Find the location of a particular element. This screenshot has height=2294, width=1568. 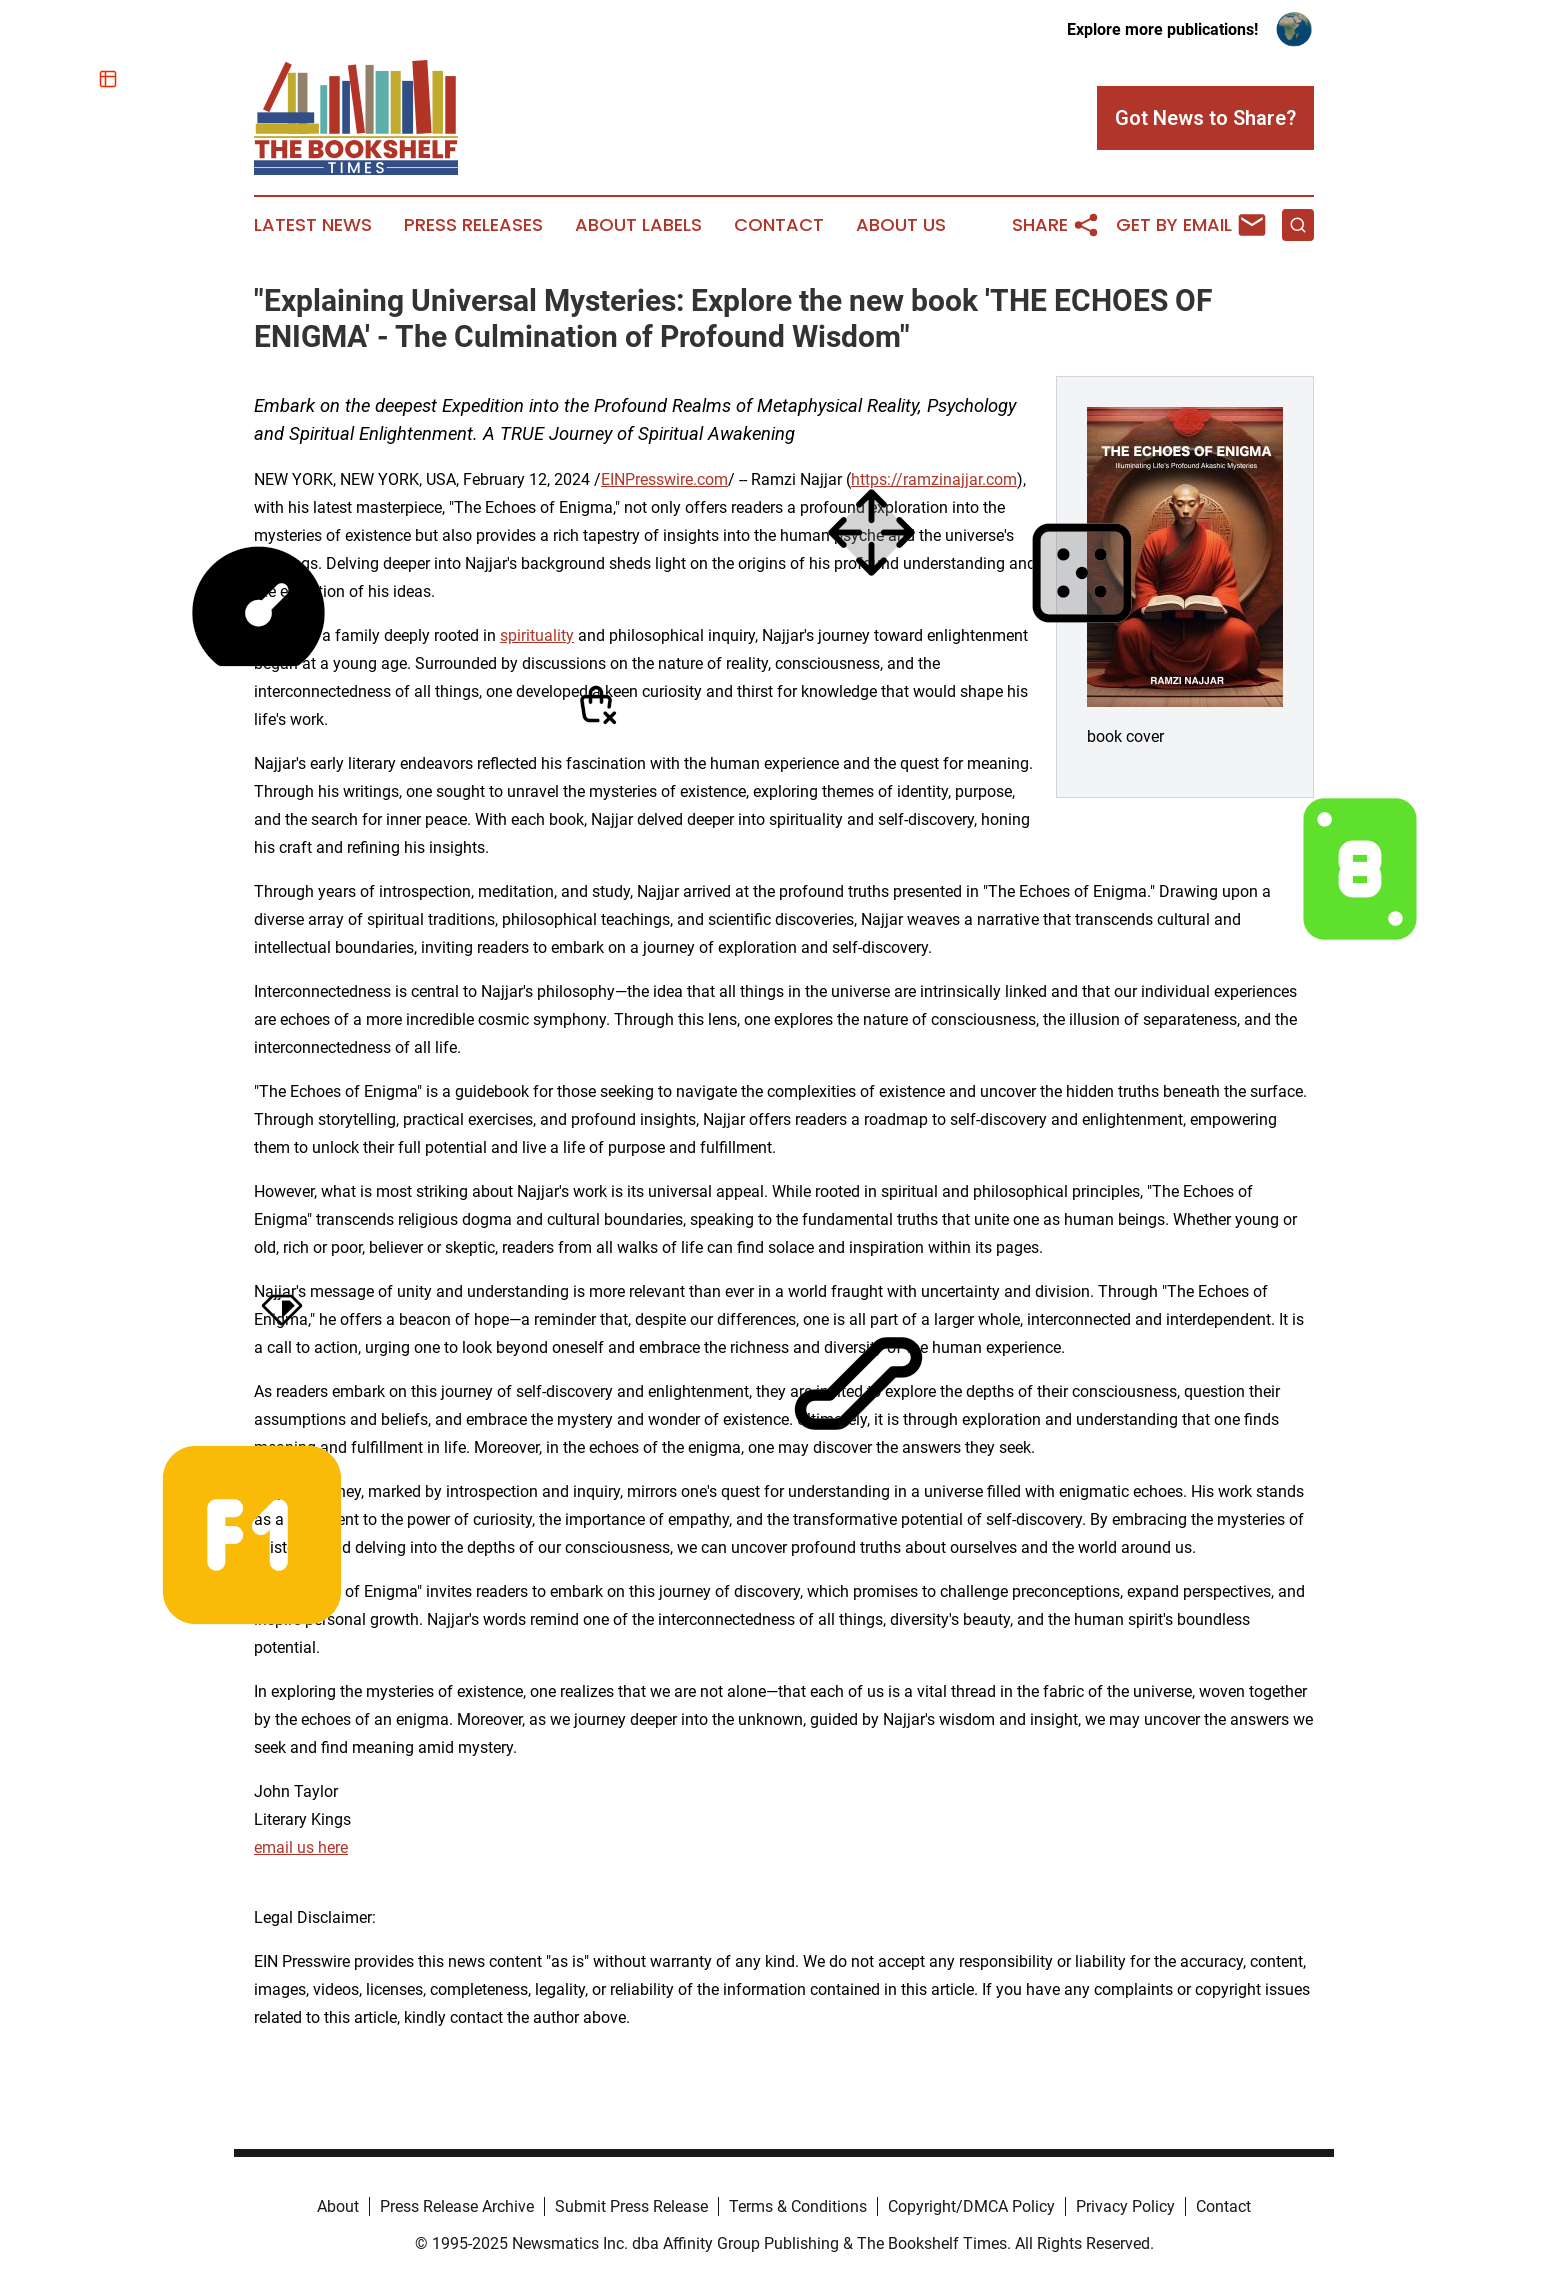

view data in table format is located at coordinates (108, 79).